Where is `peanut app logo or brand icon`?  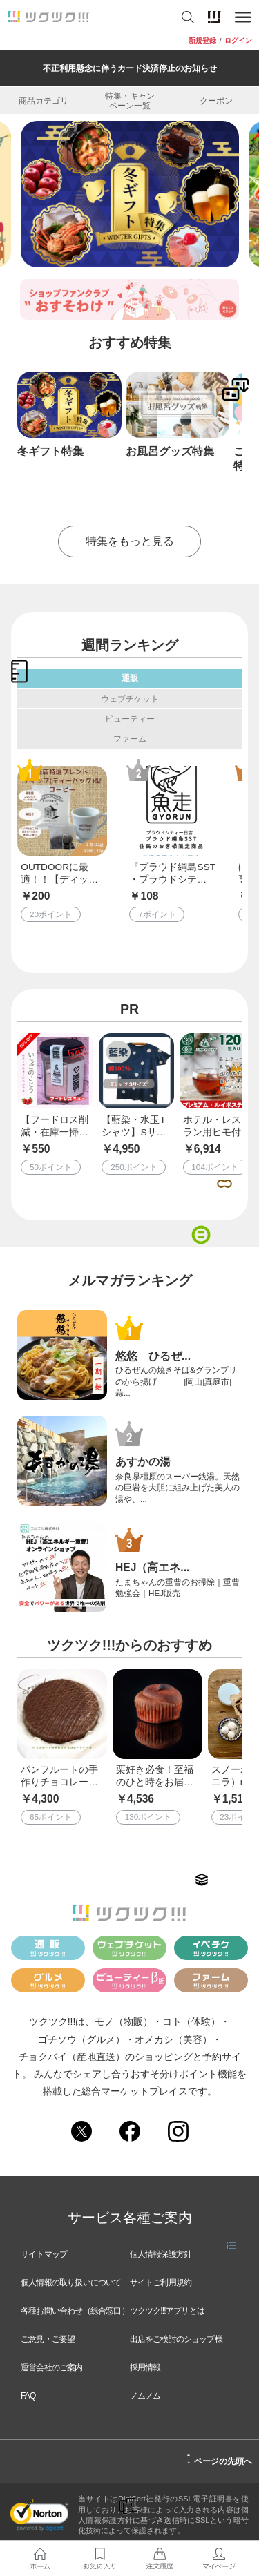 peanut app logo or brand icon is located at coordinates (224, 1184).